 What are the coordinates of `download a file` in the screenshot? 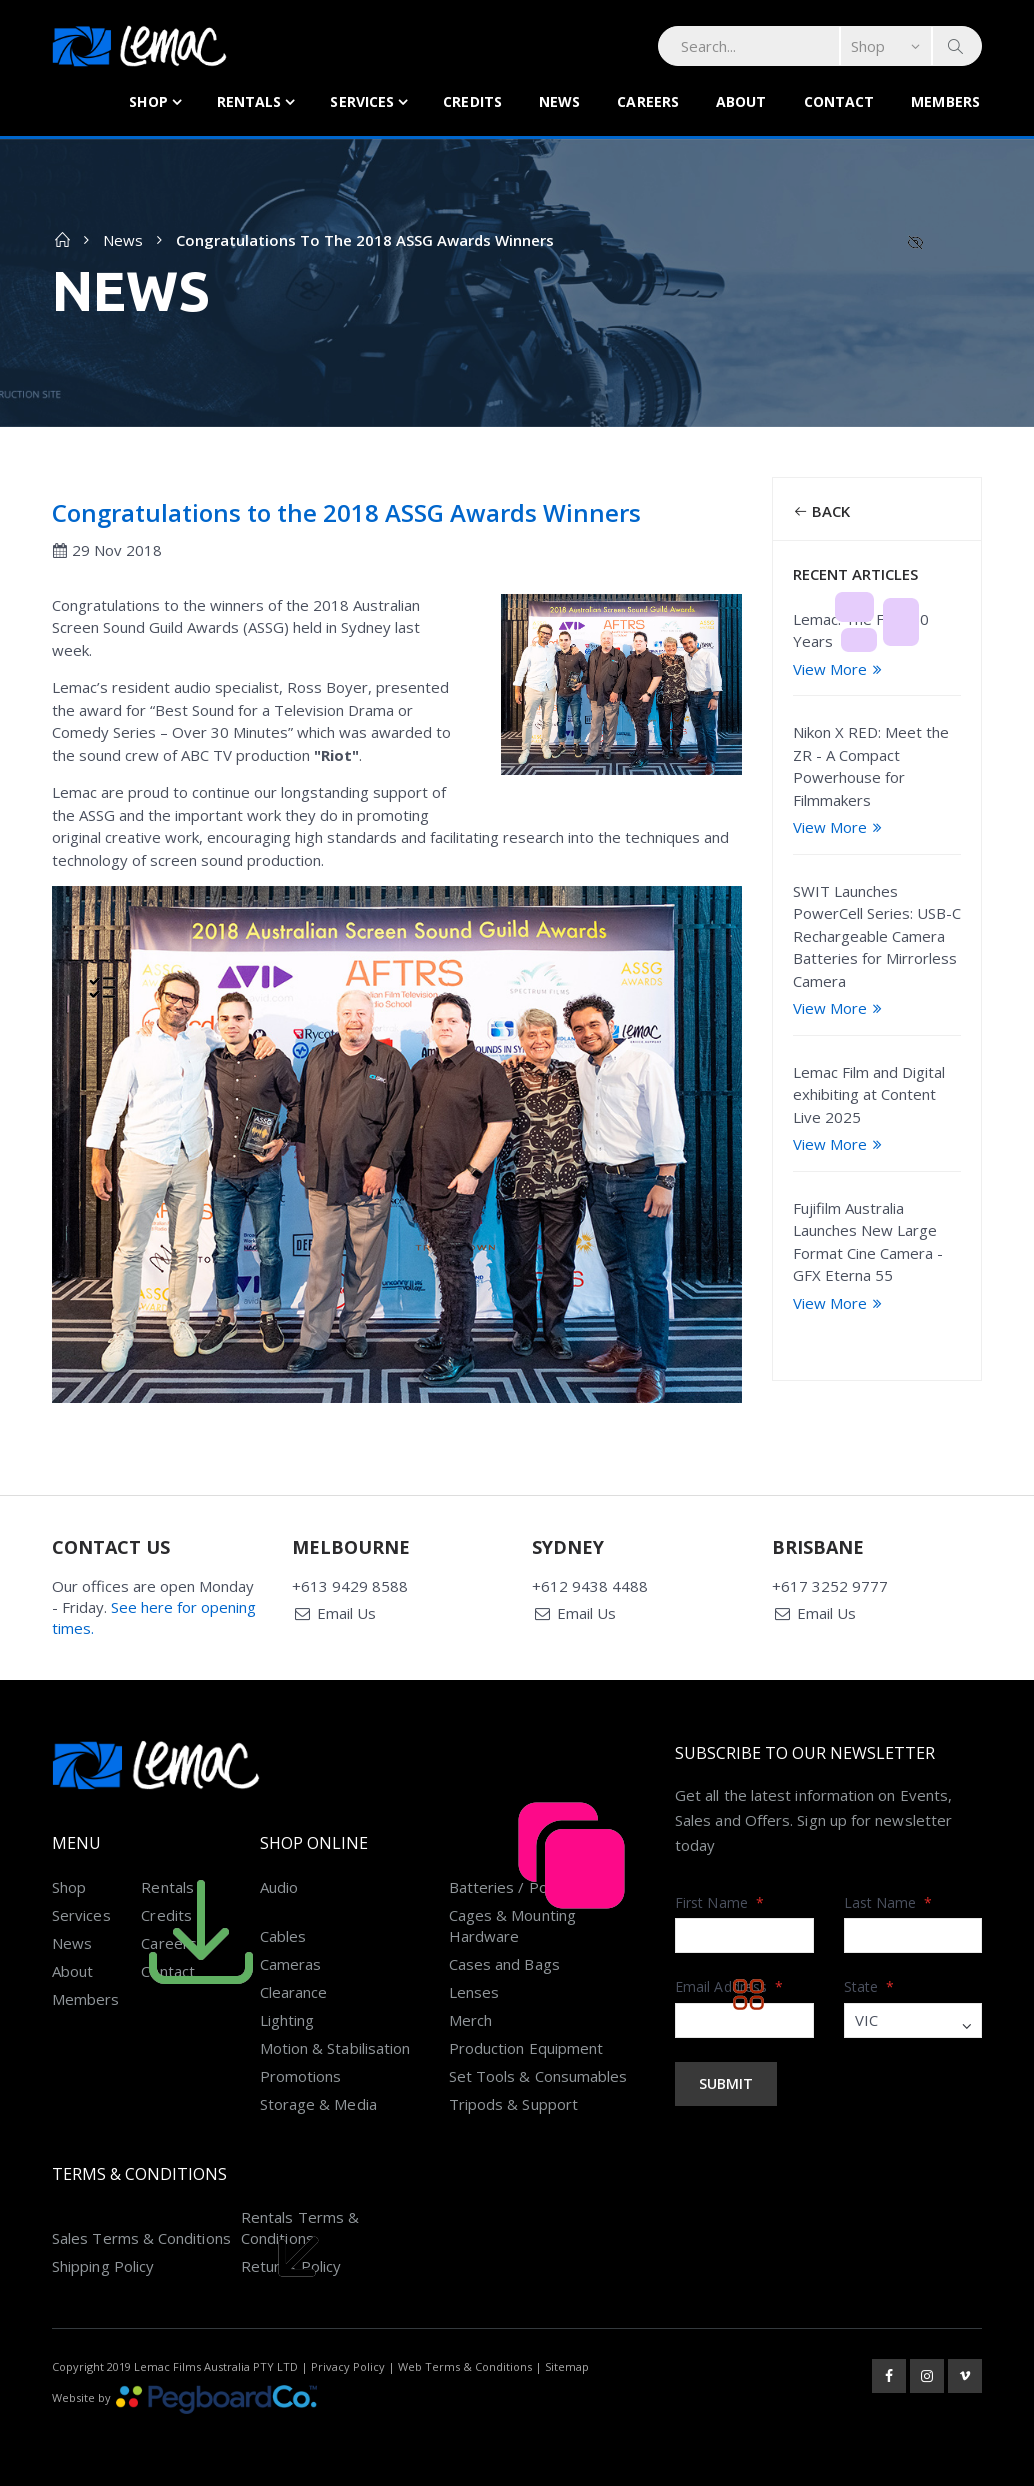 It's located at (201, 1932).